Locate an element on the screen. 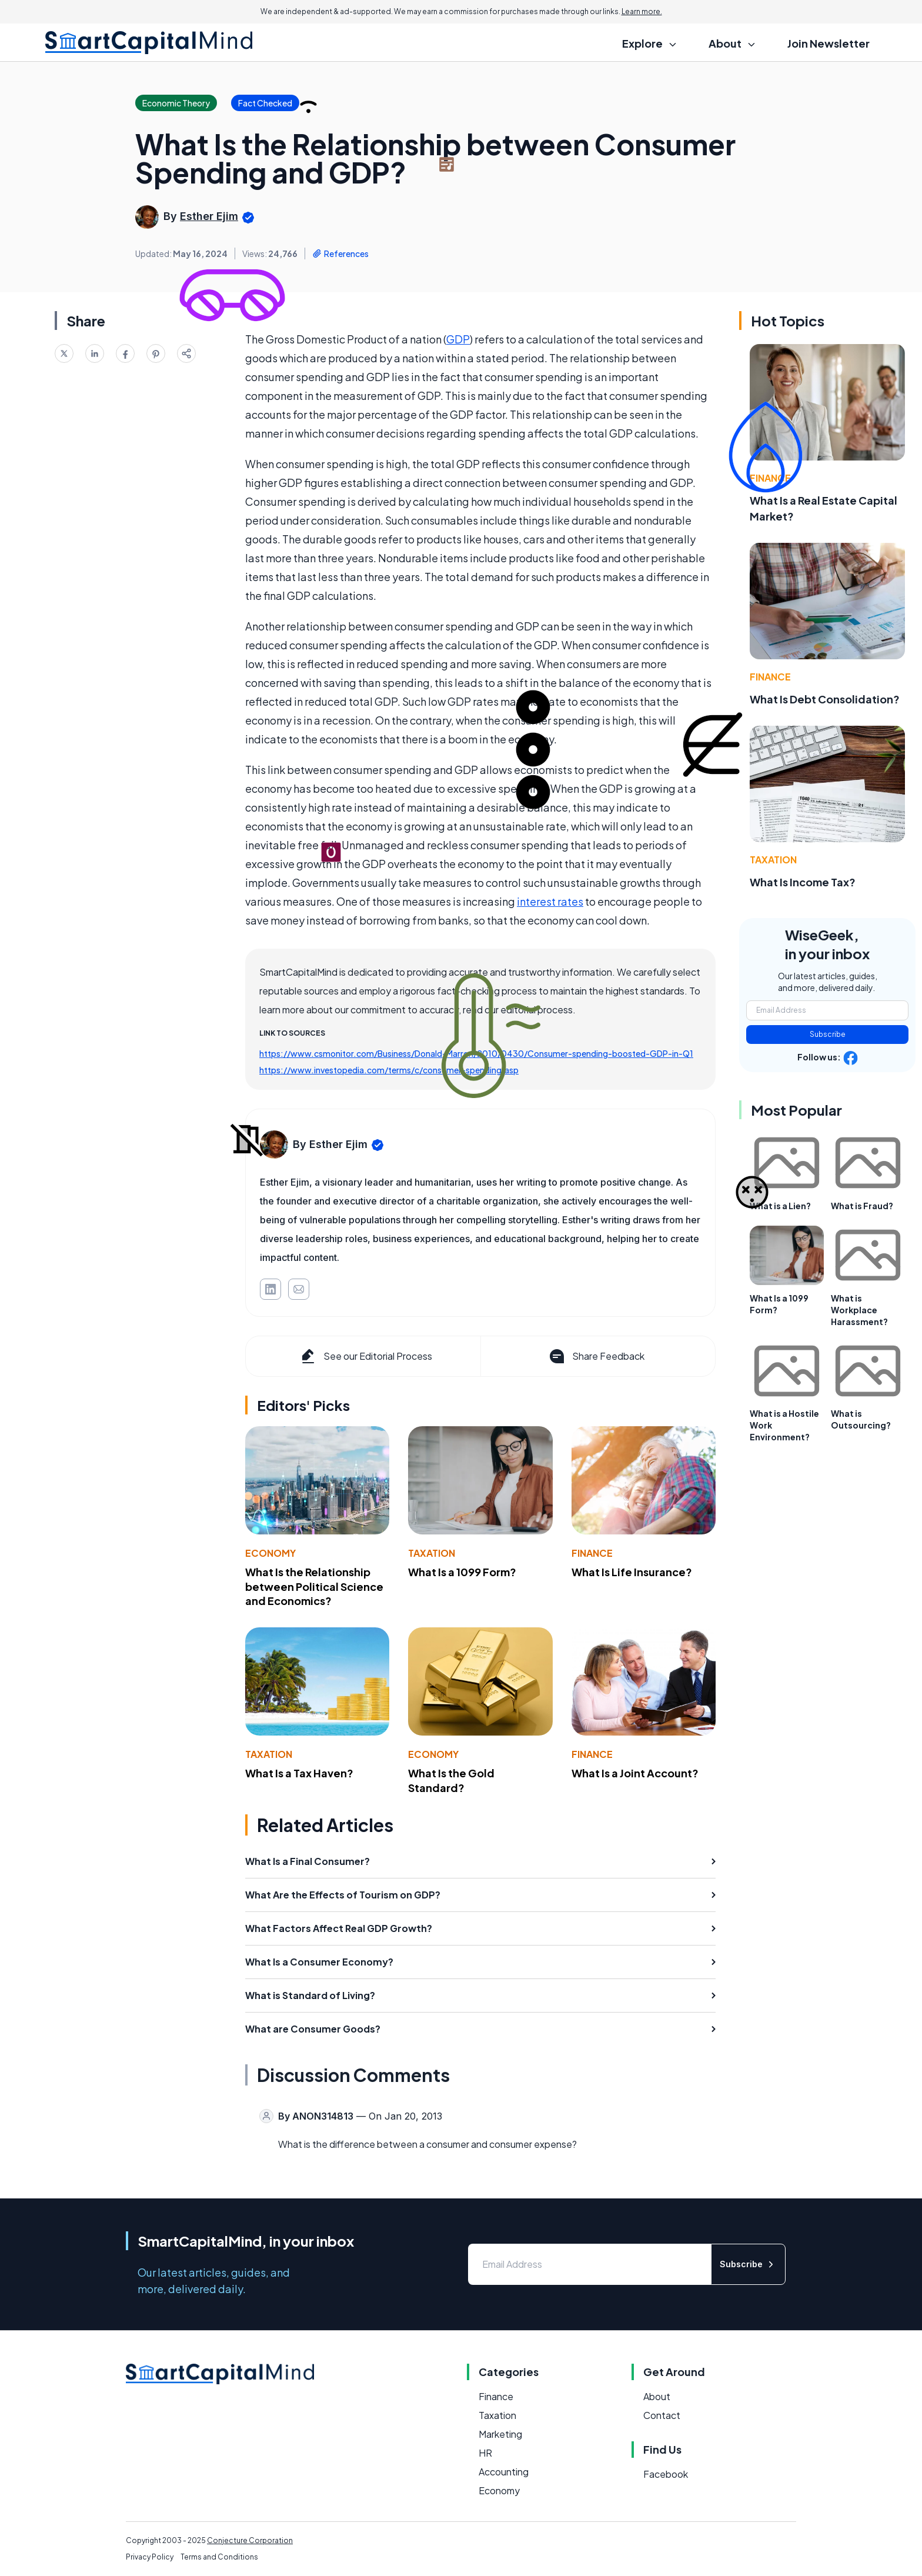 The height and width of the screenshot is (2576, 922). meeting room unavailable is located at coordinates (248, 1139).